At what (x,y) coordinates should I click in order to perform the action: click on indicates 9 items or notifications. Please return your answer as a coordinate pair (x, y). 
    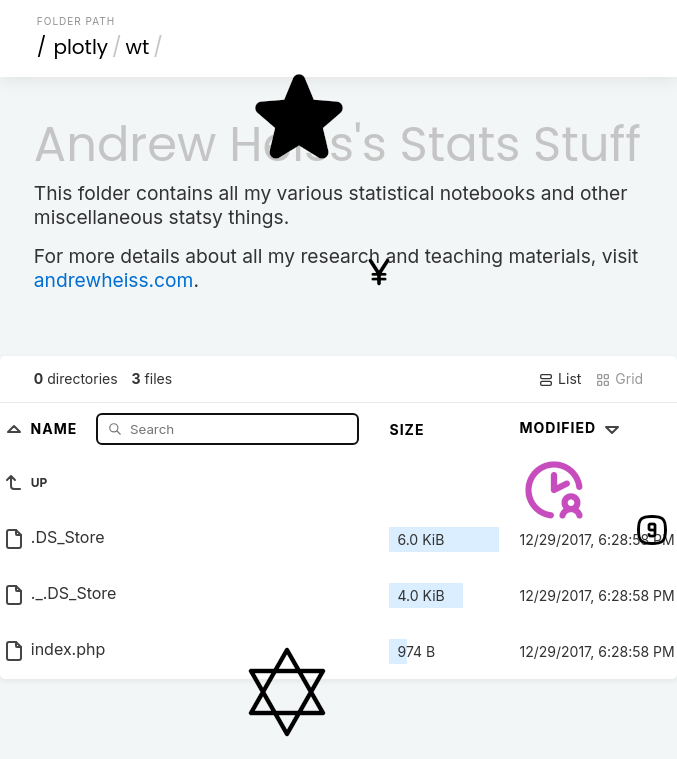
    Looking at the image, I should click on (652, 530).